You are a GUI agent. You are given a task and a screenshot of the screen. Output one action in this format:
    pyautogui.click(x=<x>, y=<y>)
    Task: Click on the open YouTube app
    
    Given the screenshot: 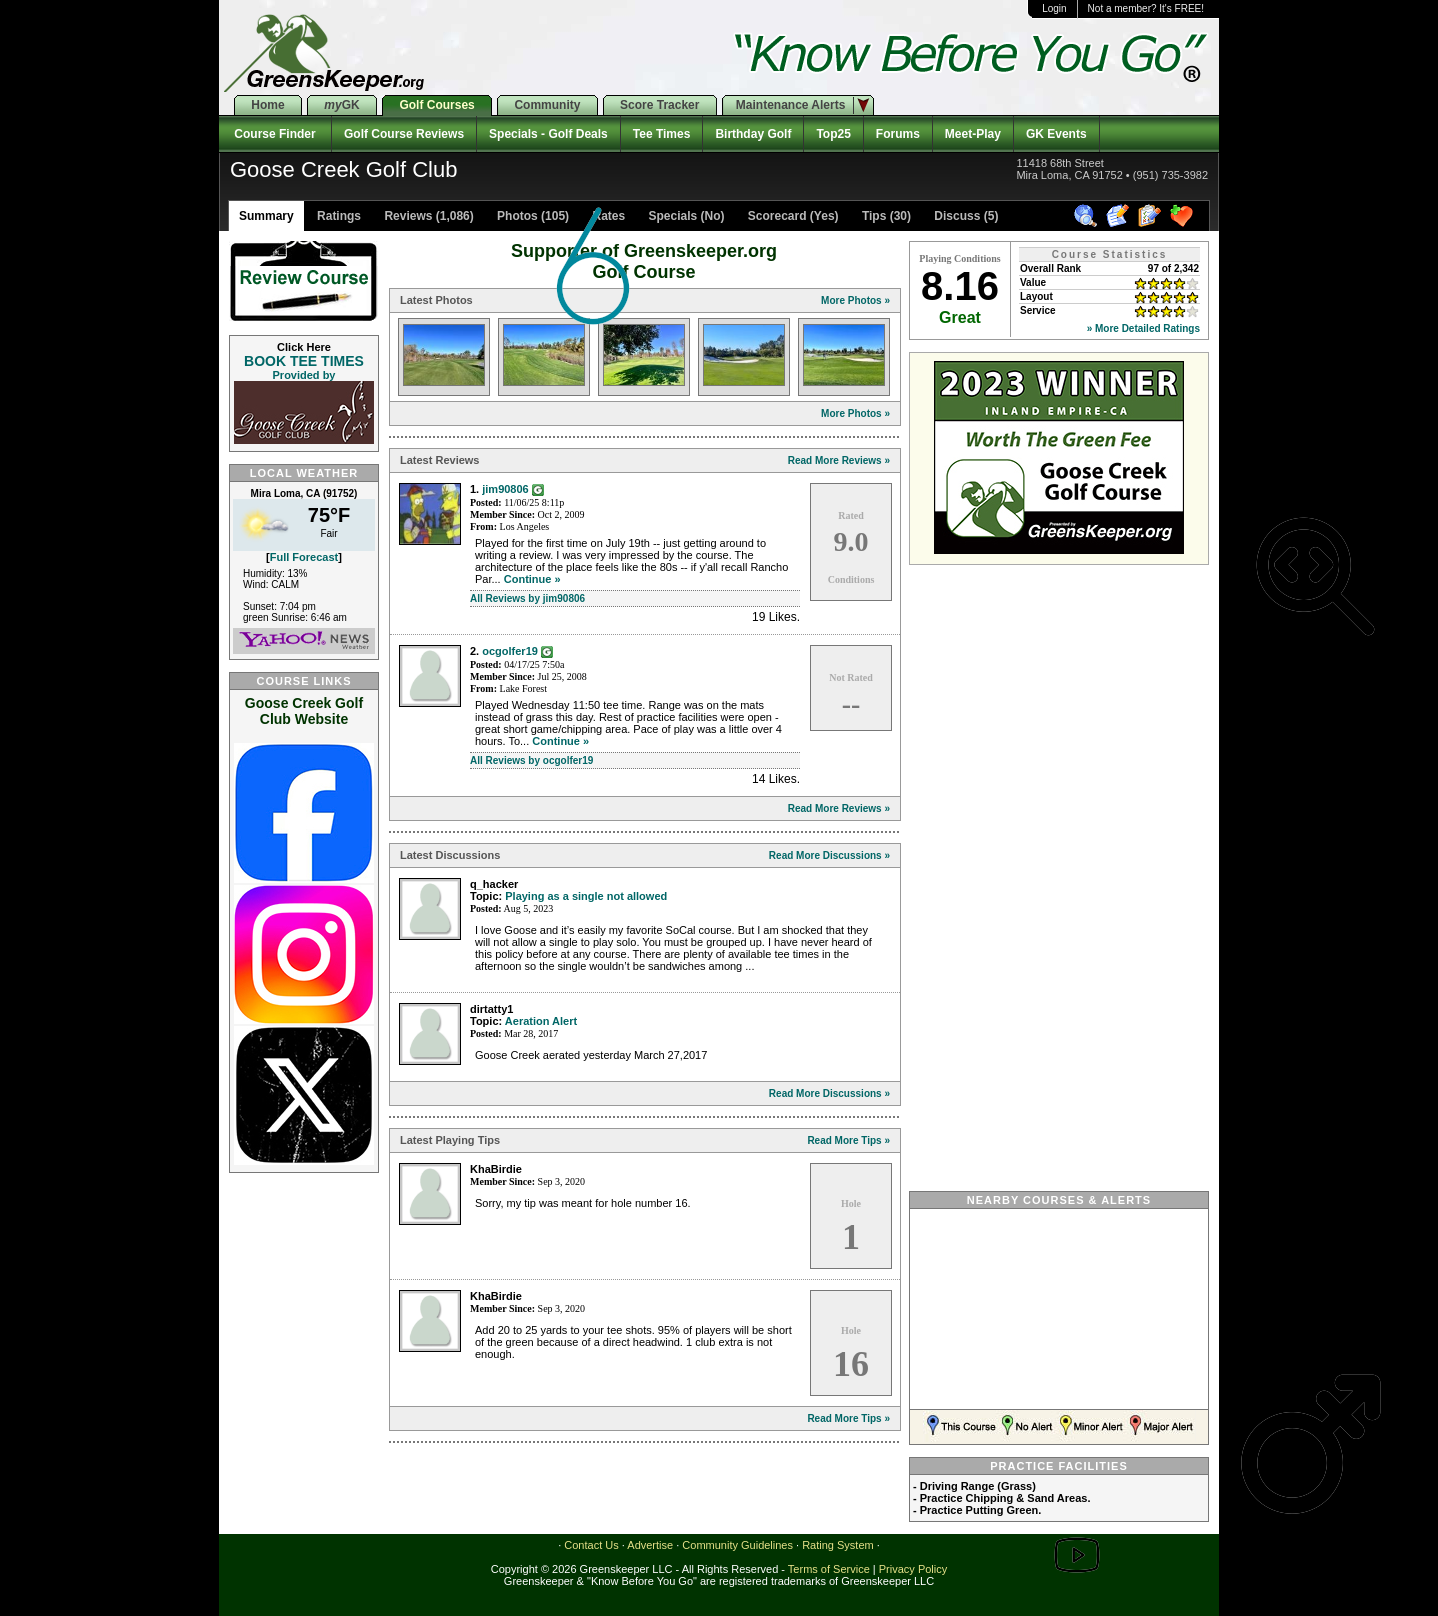 What is the action you would take?
    pyautogui.click(x=1077, y=1555)
    